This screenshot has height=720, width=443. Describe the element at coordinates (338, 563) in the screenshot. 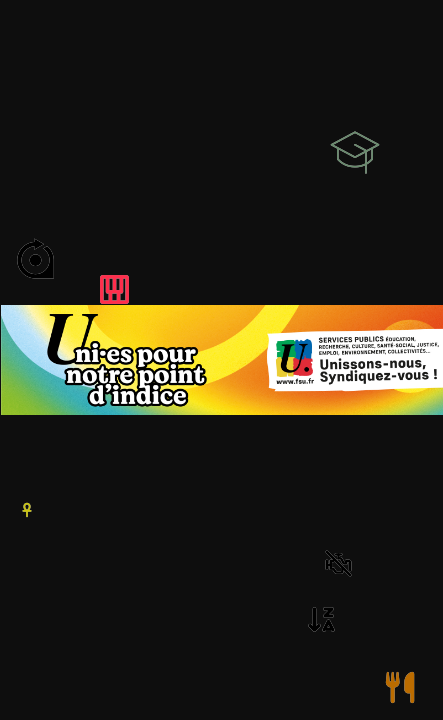

I see `engine disabled or turned off` at that location.